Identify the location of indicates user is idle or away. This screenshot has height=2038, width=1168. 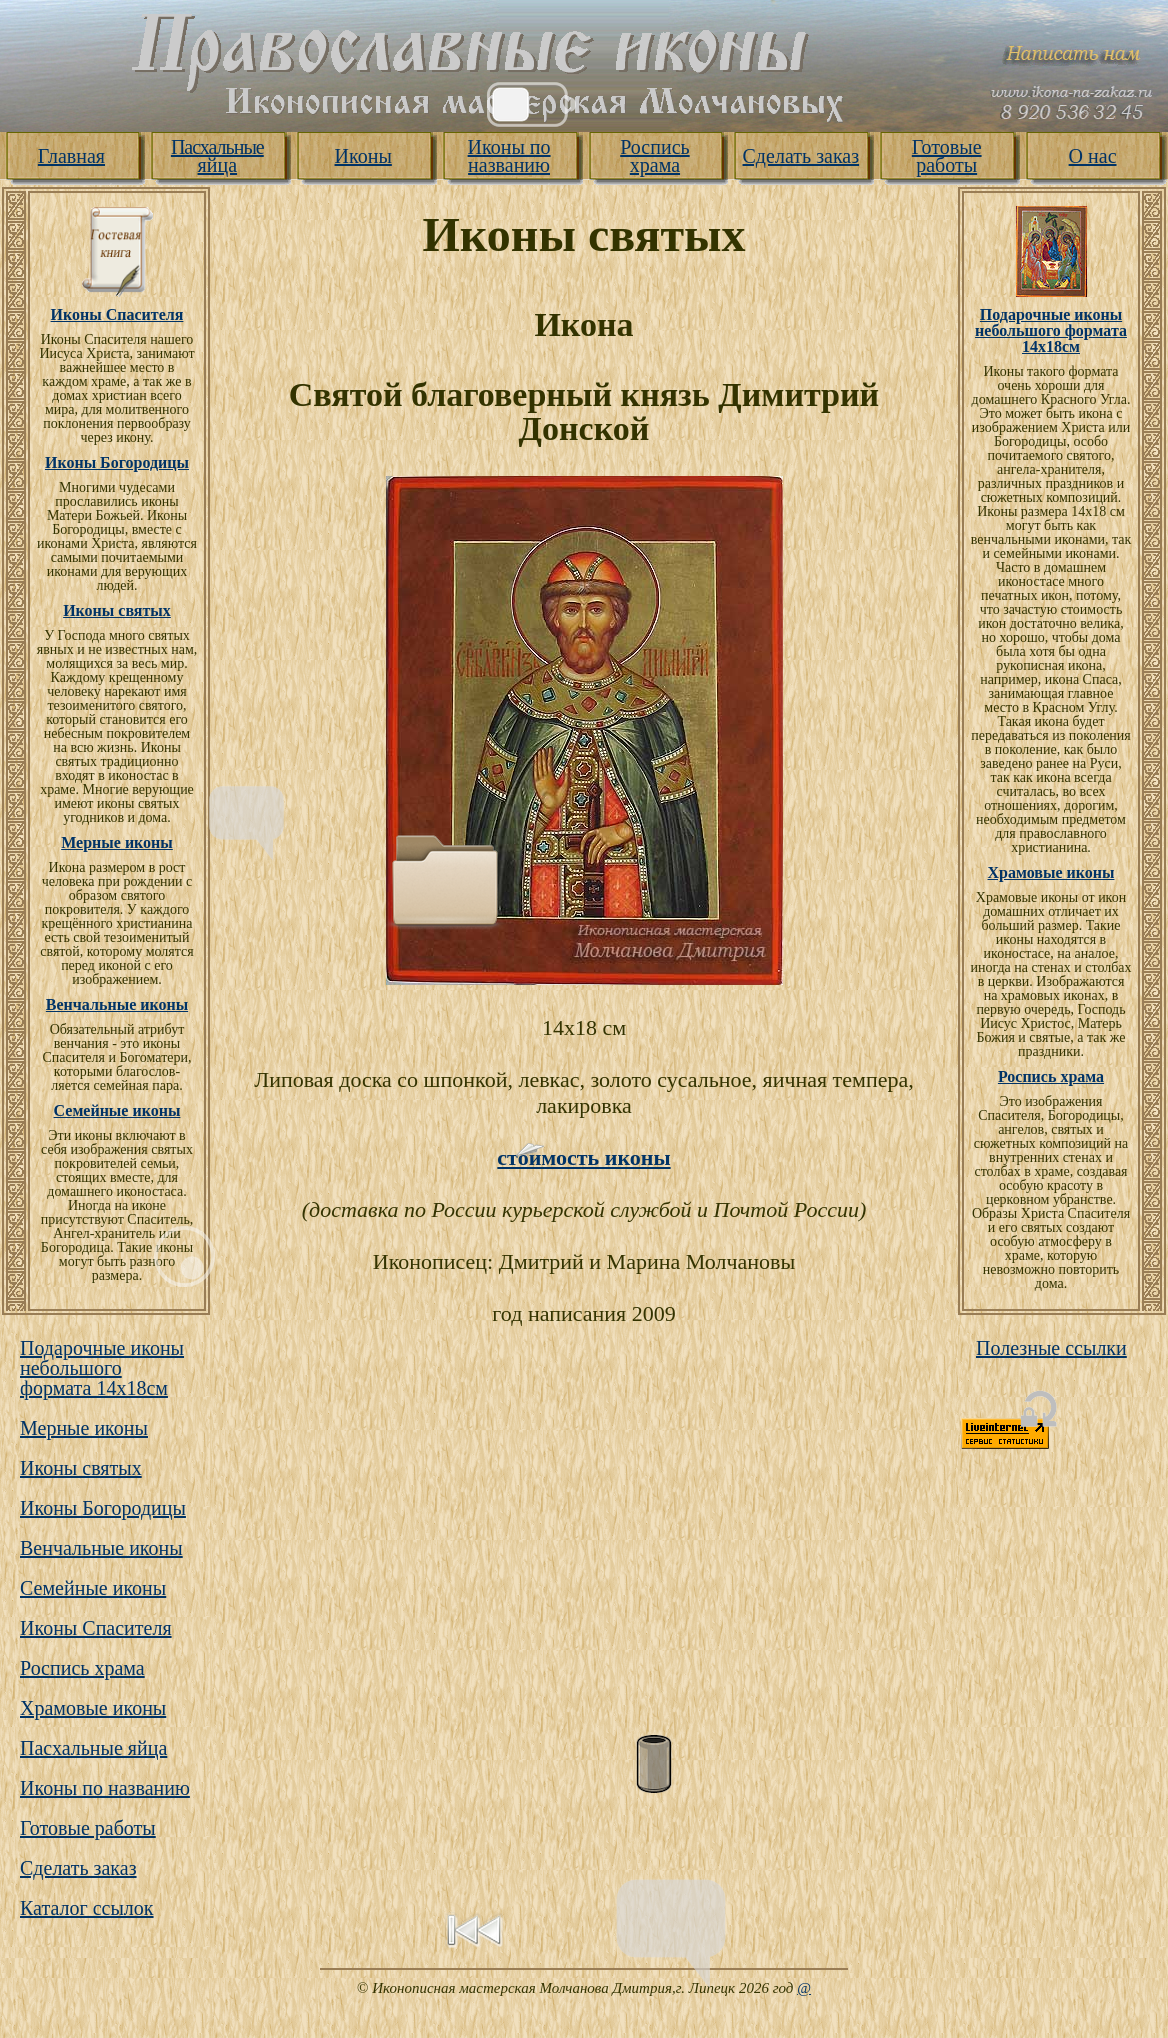
(246, 823).